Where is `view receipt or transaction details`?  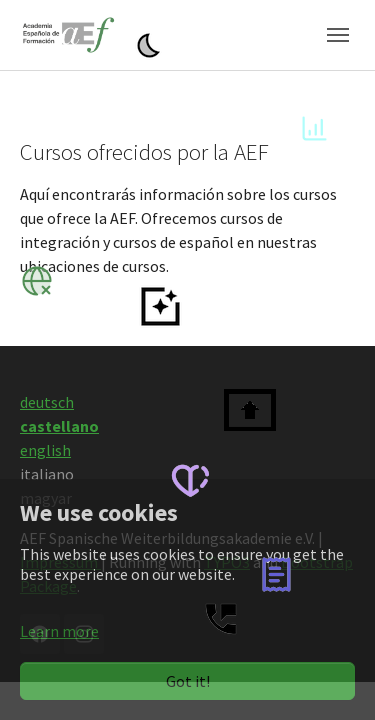 view receipt or transaction details is located at coordinates (276, 574).